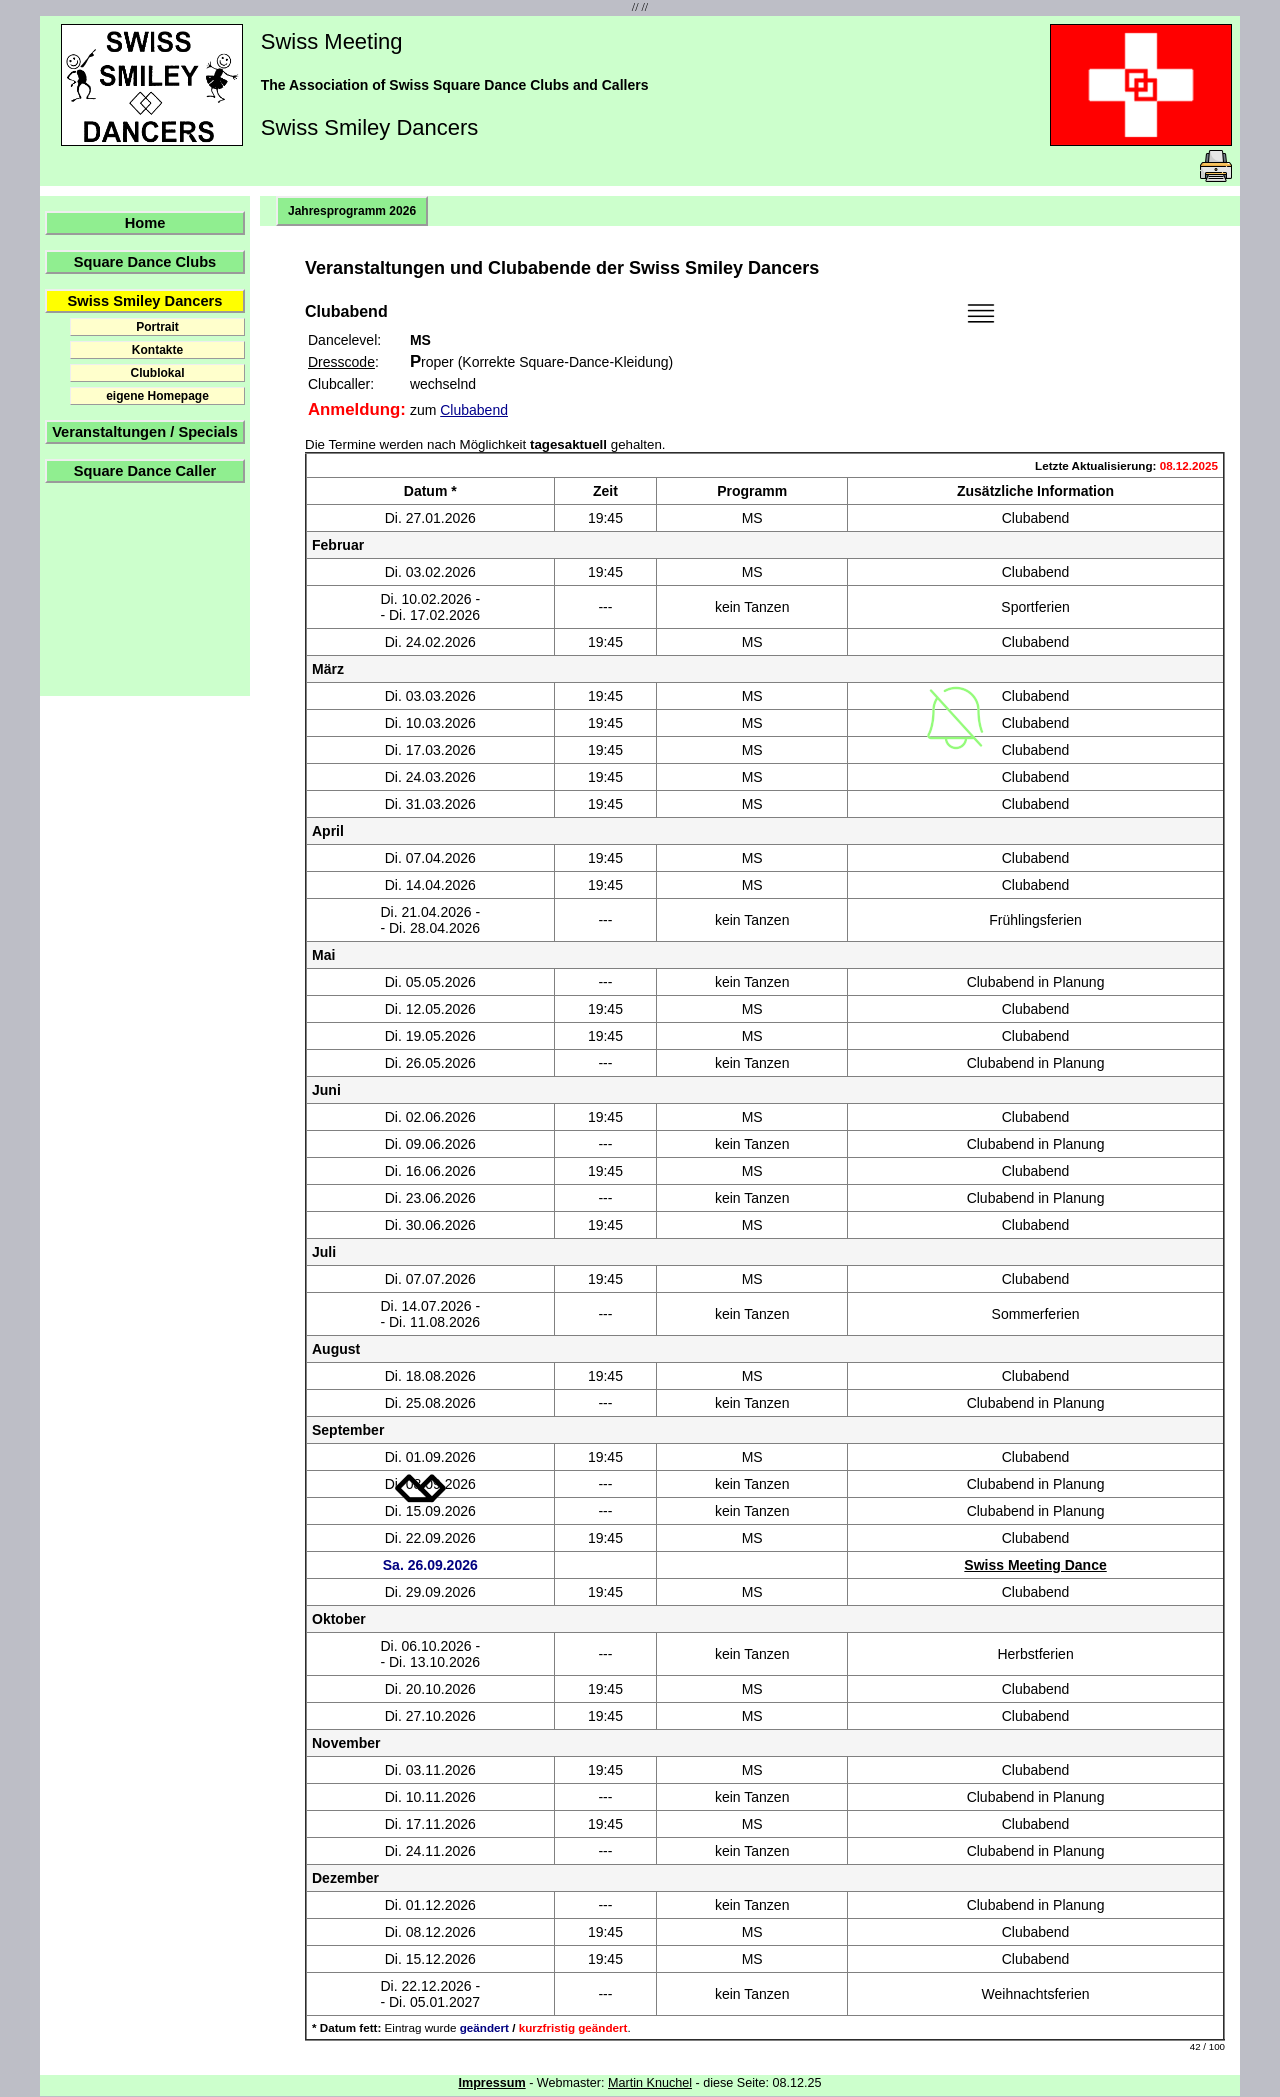  Describe the element at coordinates (420, 1489) in the screenshot. I see `alpine.js framework logo` at that location.